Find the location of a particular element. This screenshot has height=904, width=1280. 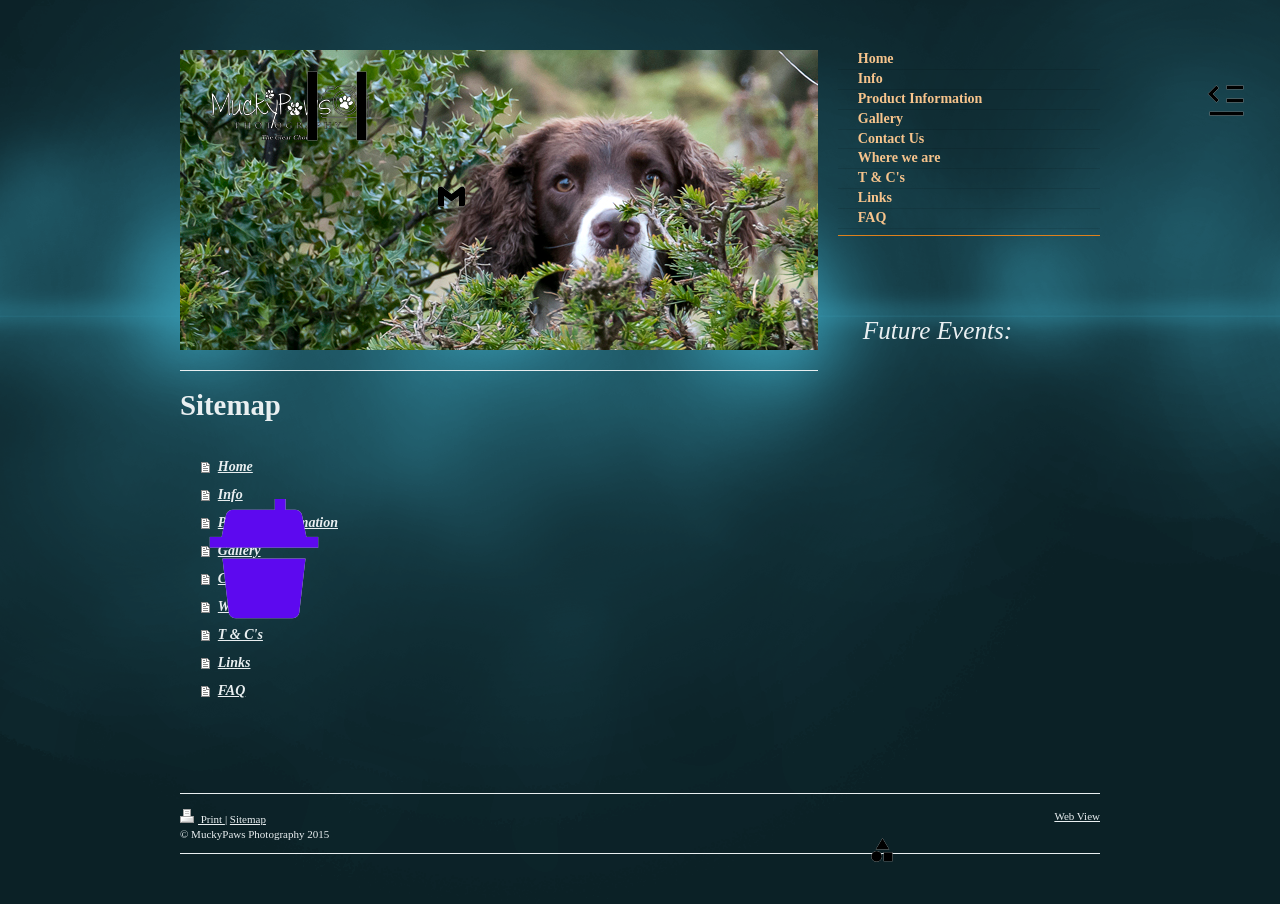

pause media playback is located at coordinates (337, 106).